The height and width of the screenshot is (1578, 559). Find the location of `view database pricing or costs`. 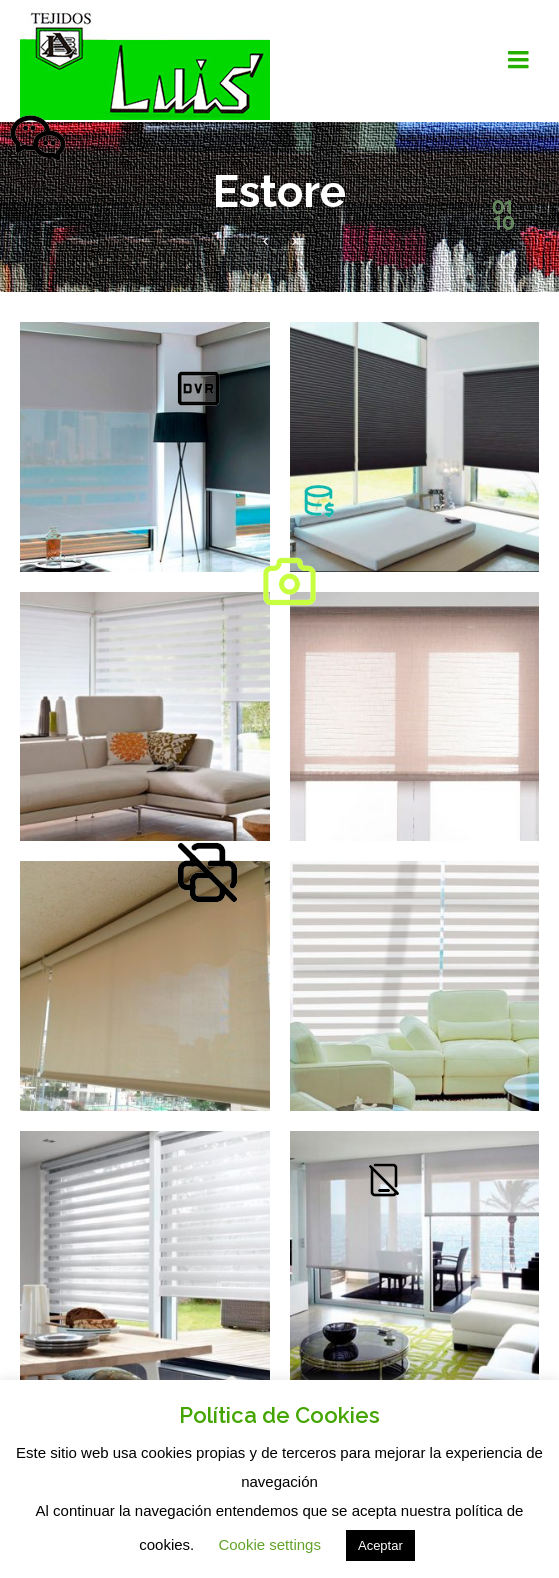

view database pricing or costs is located at coordinates (318, 500).